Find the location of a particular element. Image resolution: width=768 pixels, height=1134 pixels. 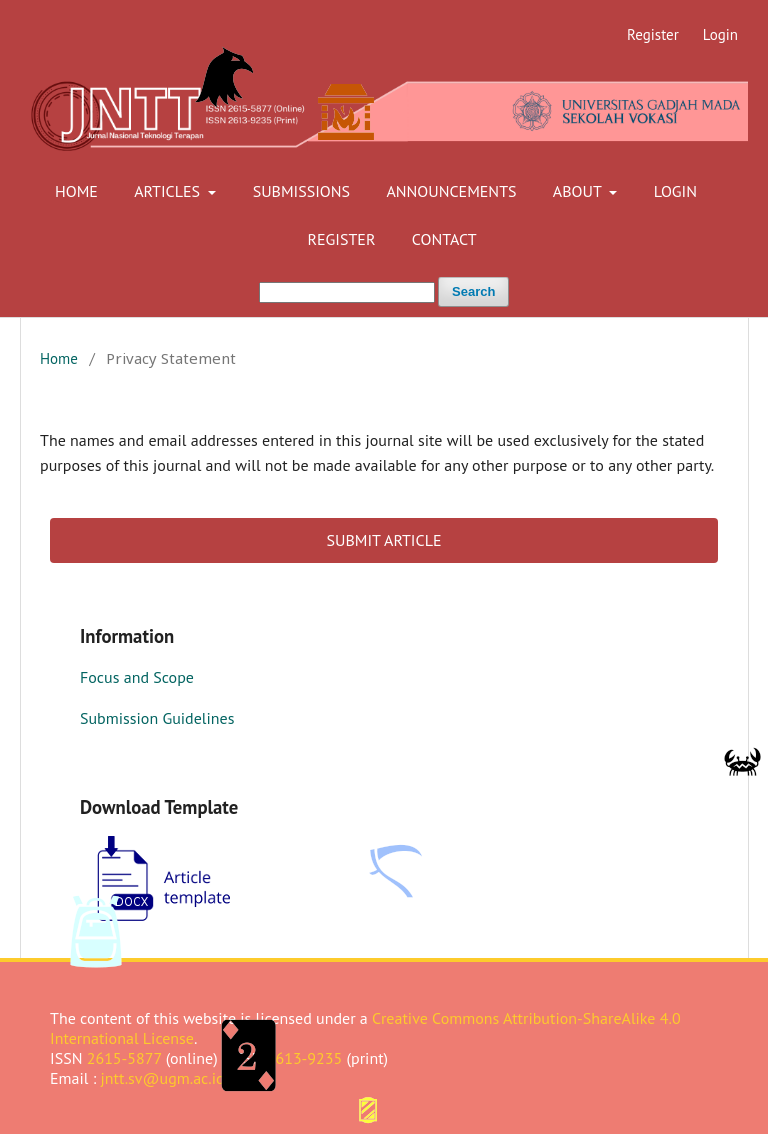

access fireplace or heating controls is located at coordinates (346, 112).